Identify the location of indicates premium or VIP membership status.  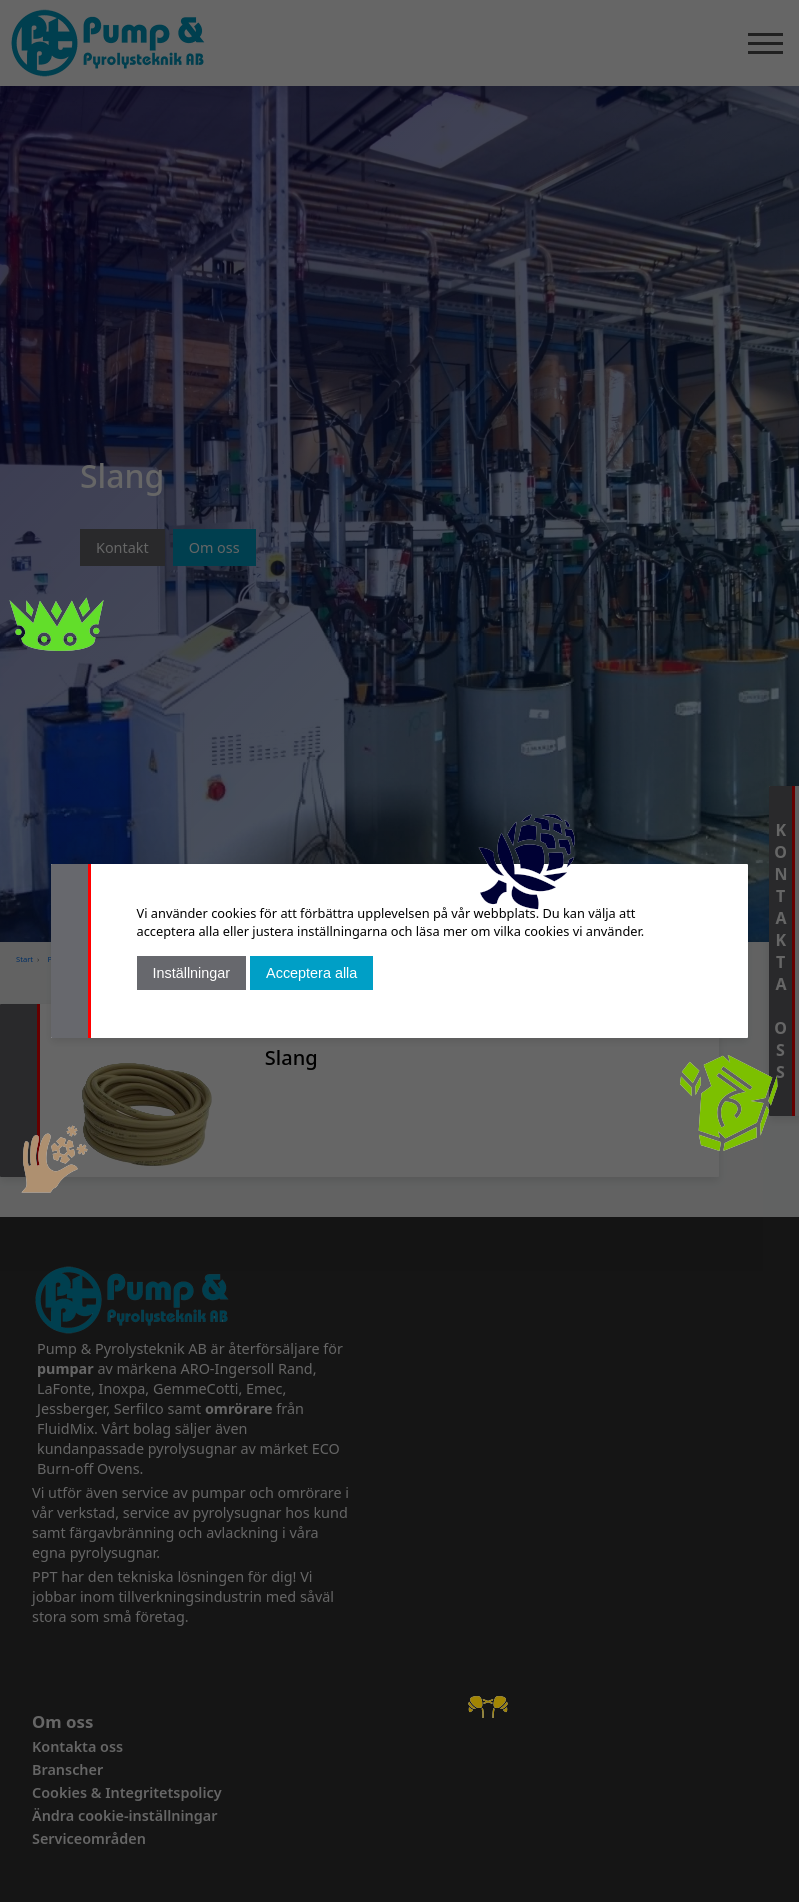
(56, 624).